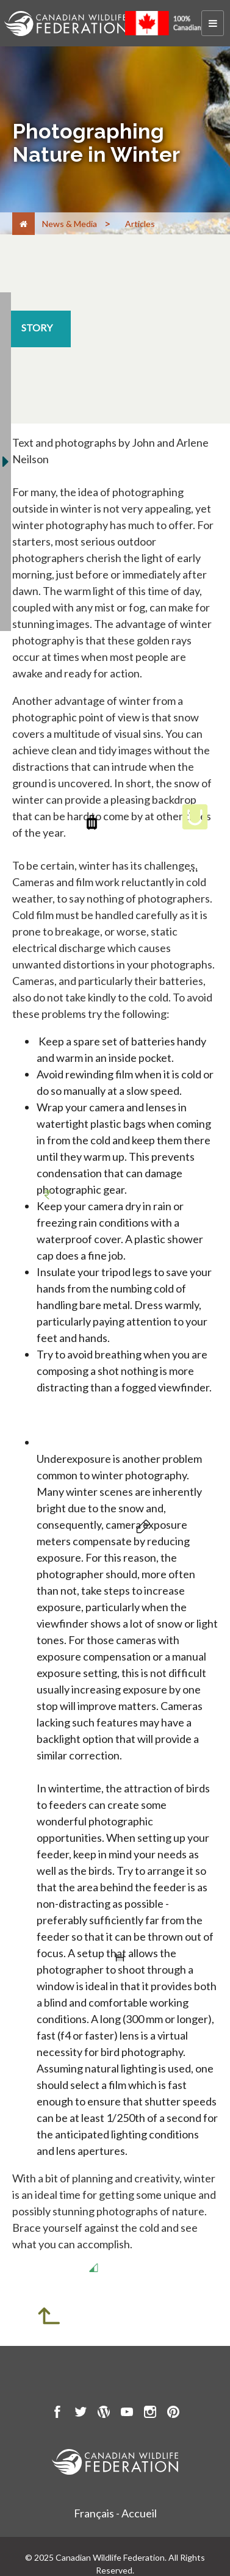  I want to click on open more options menu, so click(193, 871).